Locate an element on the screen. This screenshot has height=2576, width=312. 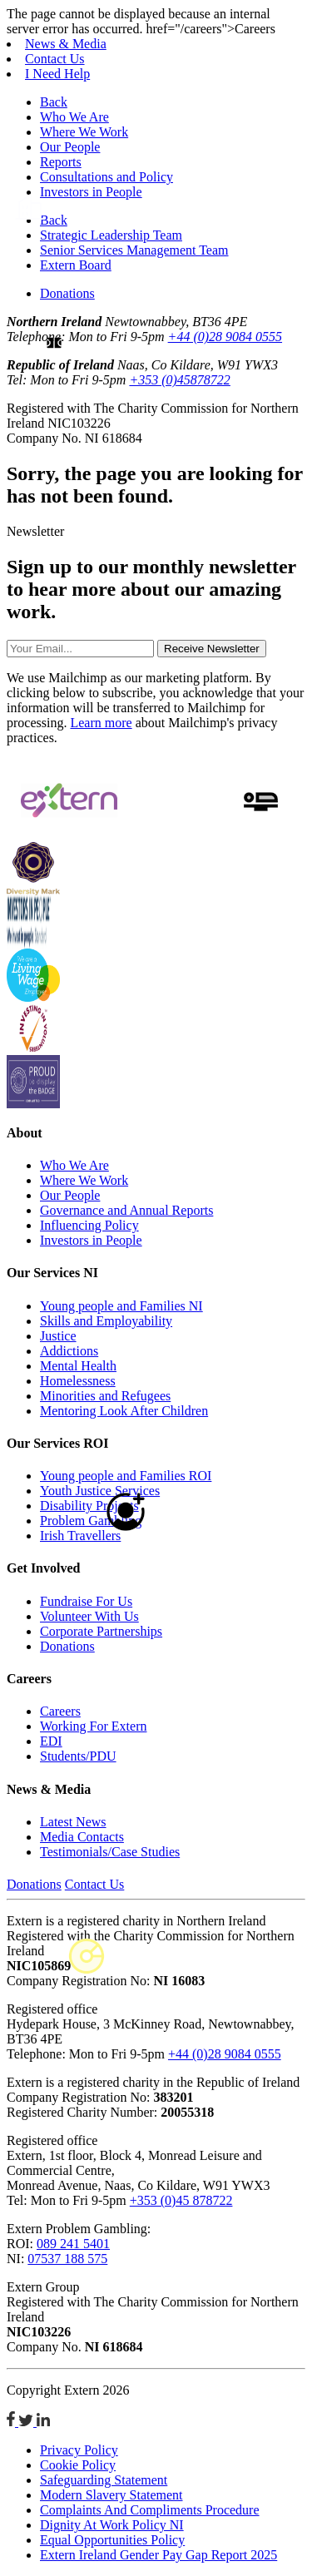
view nearby buildings or offices is located at coordinates (30, 208).